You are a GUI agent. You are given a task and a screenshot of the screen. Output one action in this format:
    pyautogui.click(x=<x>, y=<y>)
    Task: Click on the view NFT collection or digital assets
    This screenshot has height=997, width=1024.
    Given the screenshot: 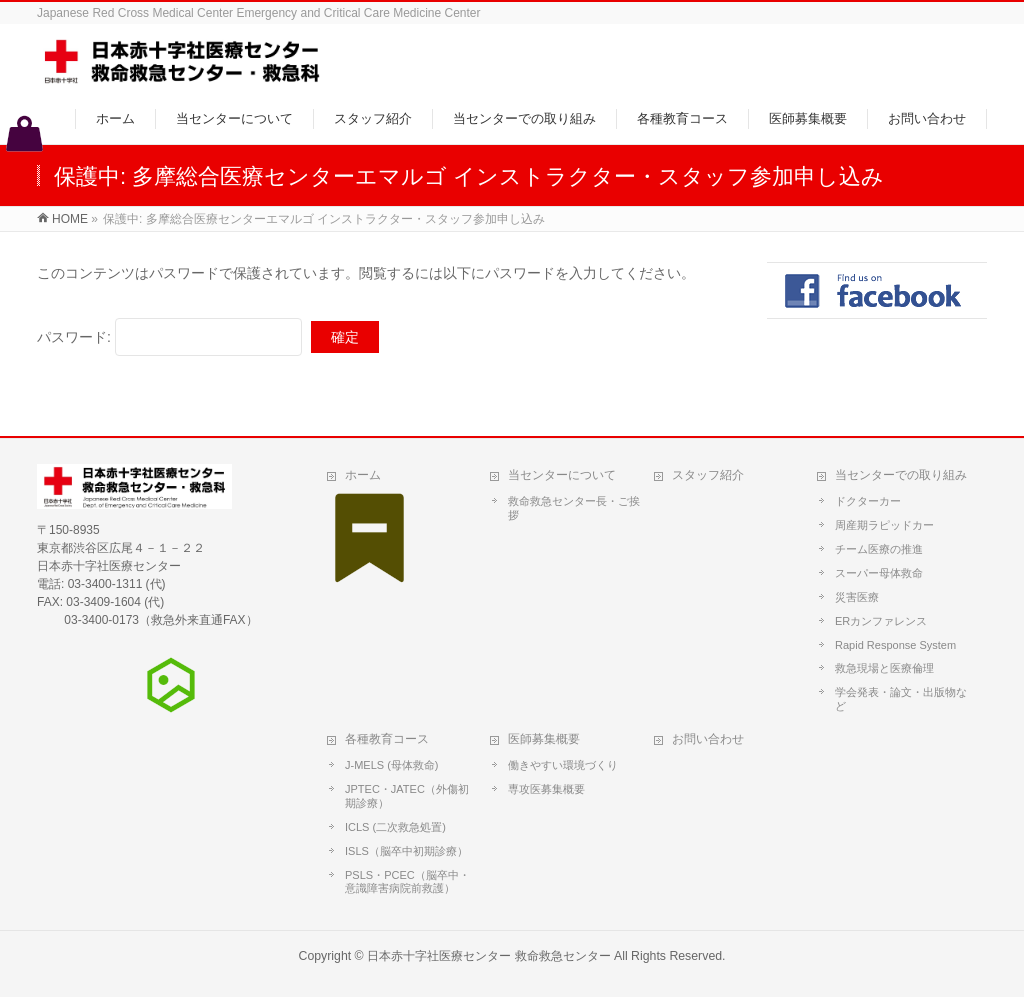 What is the action you would take?
    pyautogui.click(x=171, y=685)
    